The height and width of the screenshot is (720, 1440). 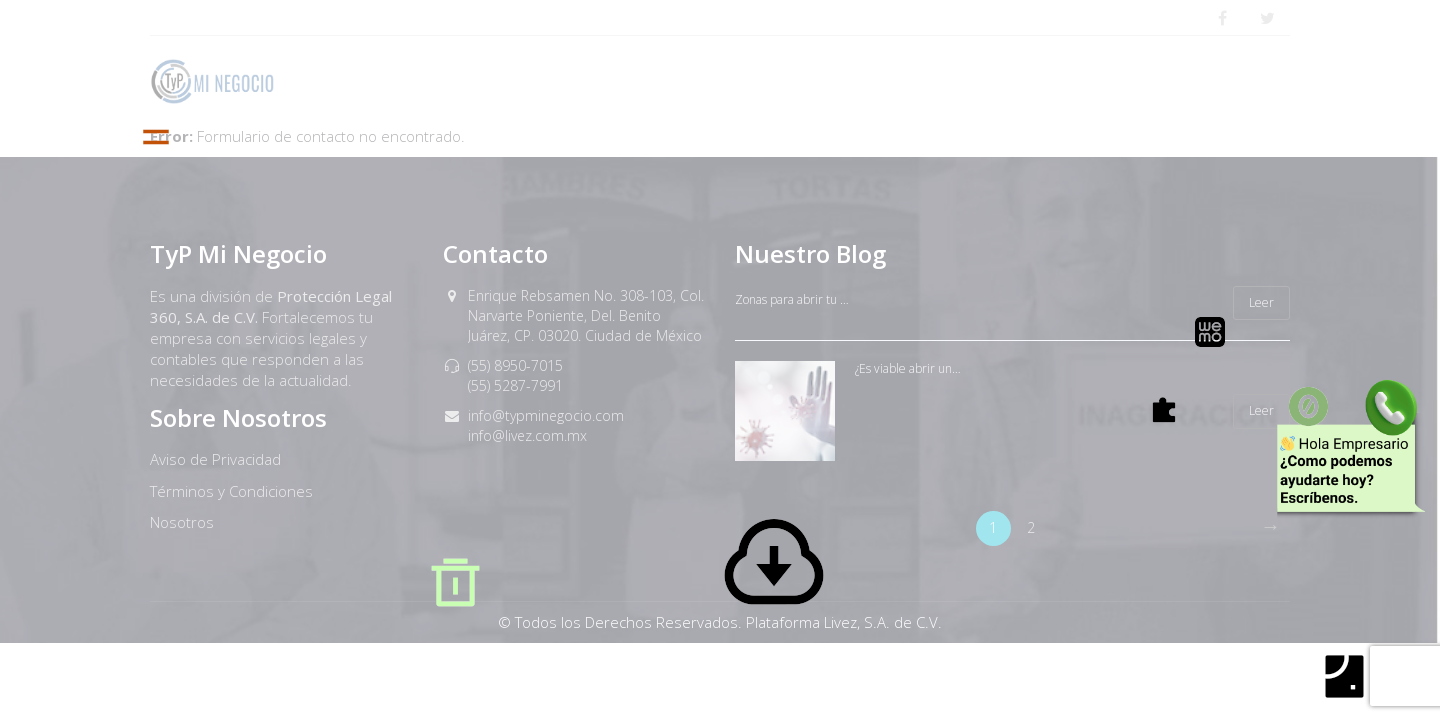 I want to click on access plugins or extensions, so click(x=1164, y=411).